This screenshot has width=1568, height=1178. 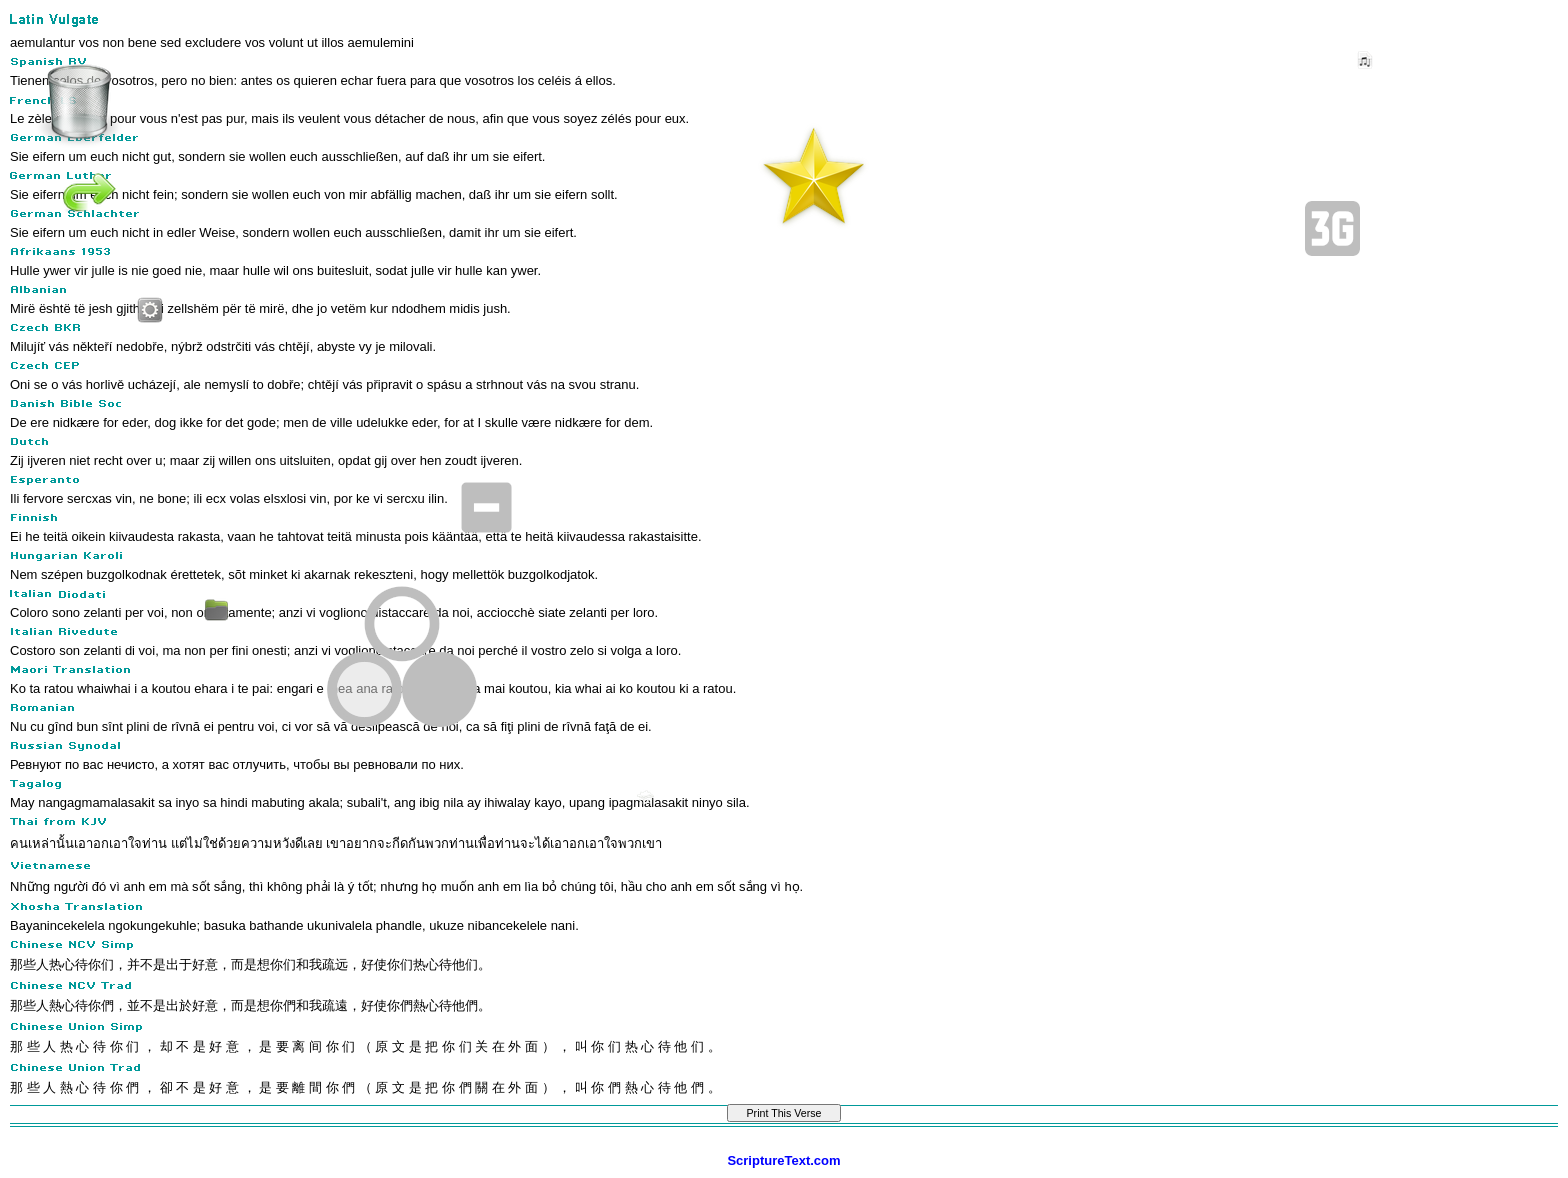 I want to click on indicates a valid drop target for dragging files, so click(x=216, y=609).